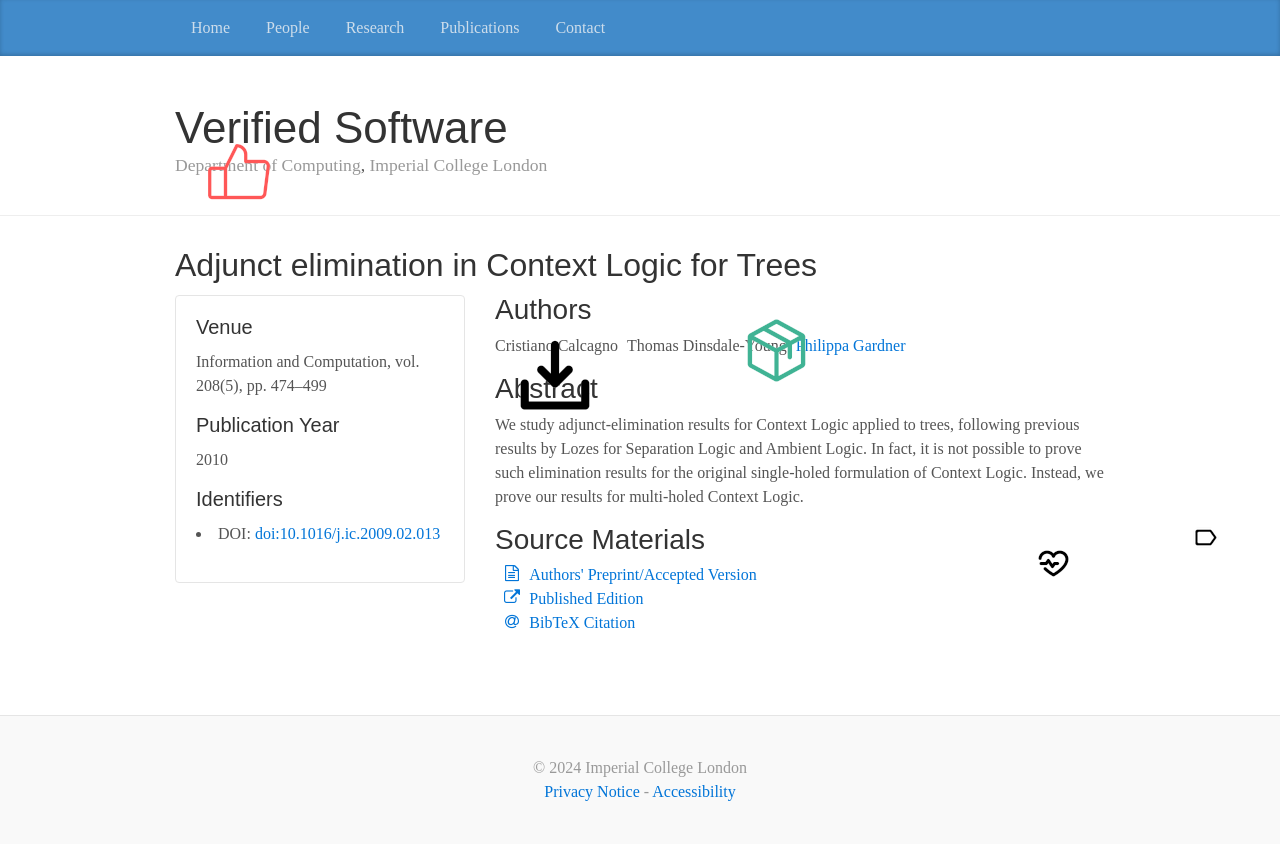 Image resolution: width=1280 pixels, height=844 pixels. I want to click on view order or shipment details, so click(776, 350).